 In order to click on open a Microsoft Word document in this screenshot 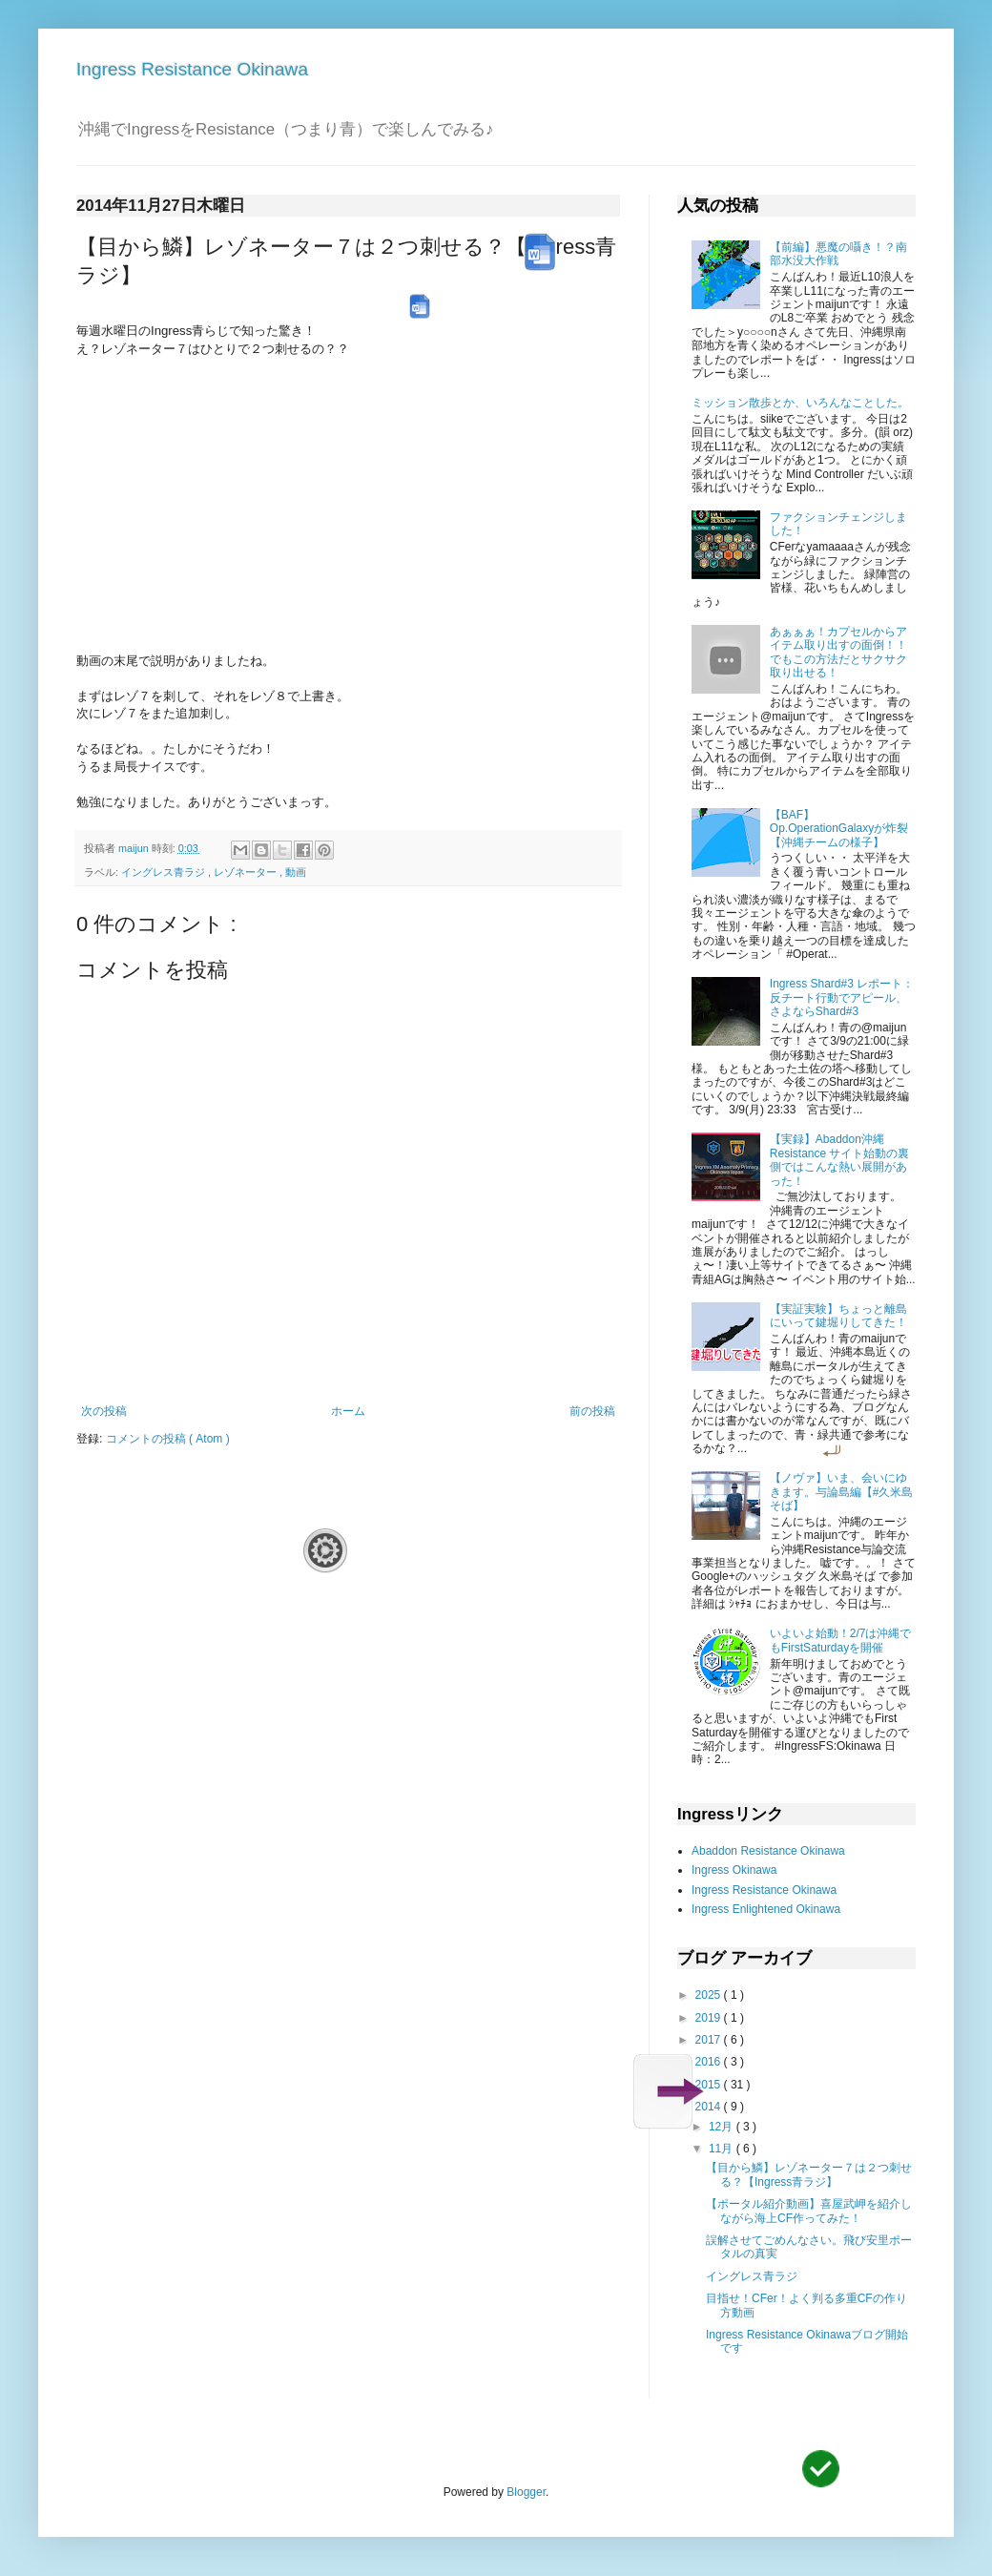, I will do `click(420, 306)`.